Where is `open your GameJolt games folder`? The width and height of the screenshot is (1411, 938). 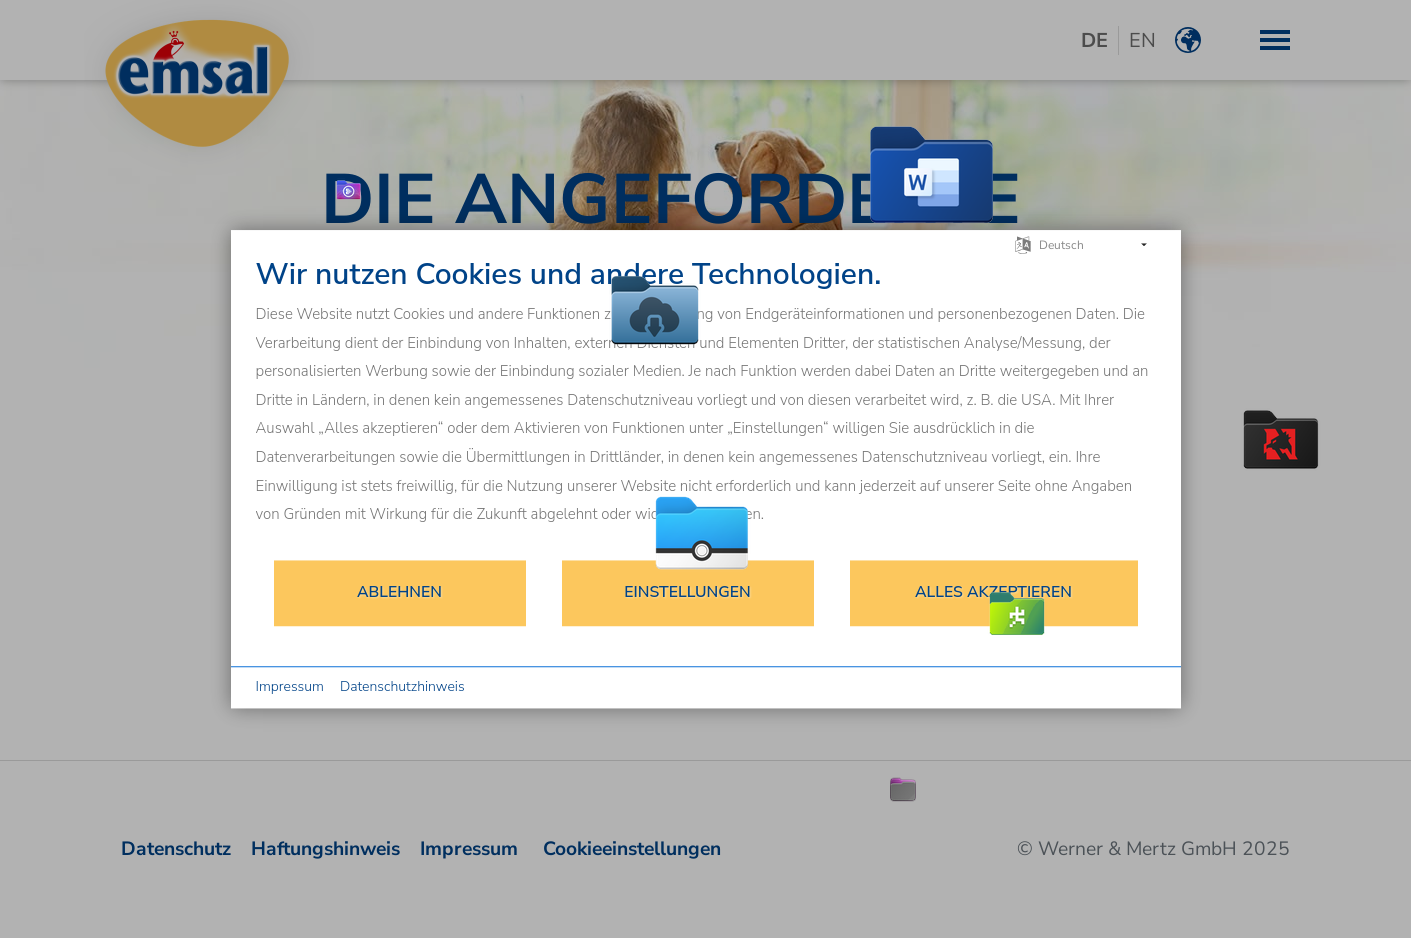
open your GameJolt games folder is located at coordinates (1017, 615).